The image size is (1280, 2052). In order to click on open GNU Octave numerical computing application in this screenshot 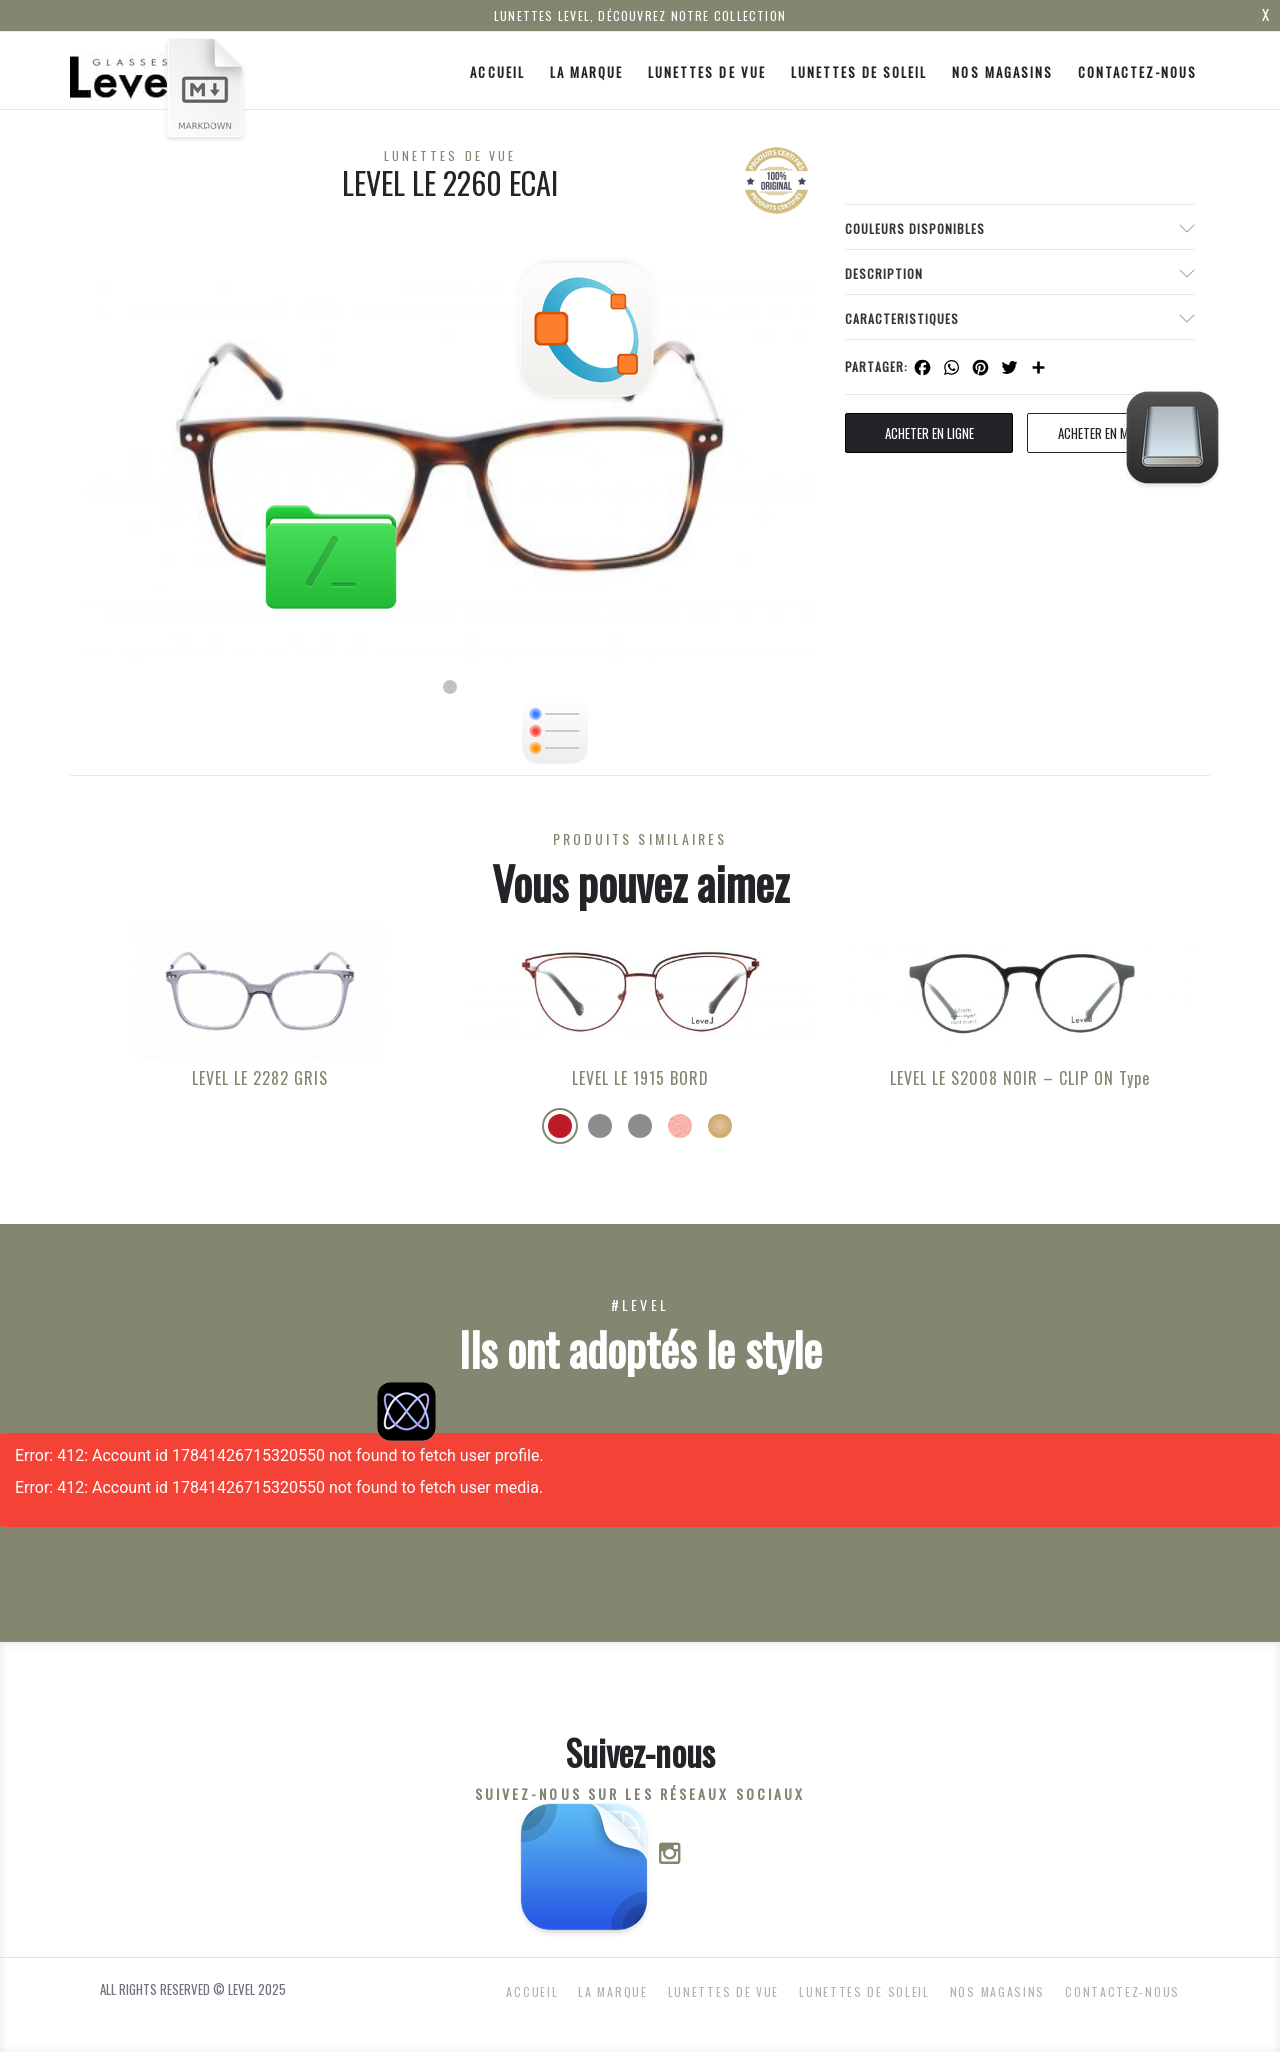, I will do `click(586, 327)`.